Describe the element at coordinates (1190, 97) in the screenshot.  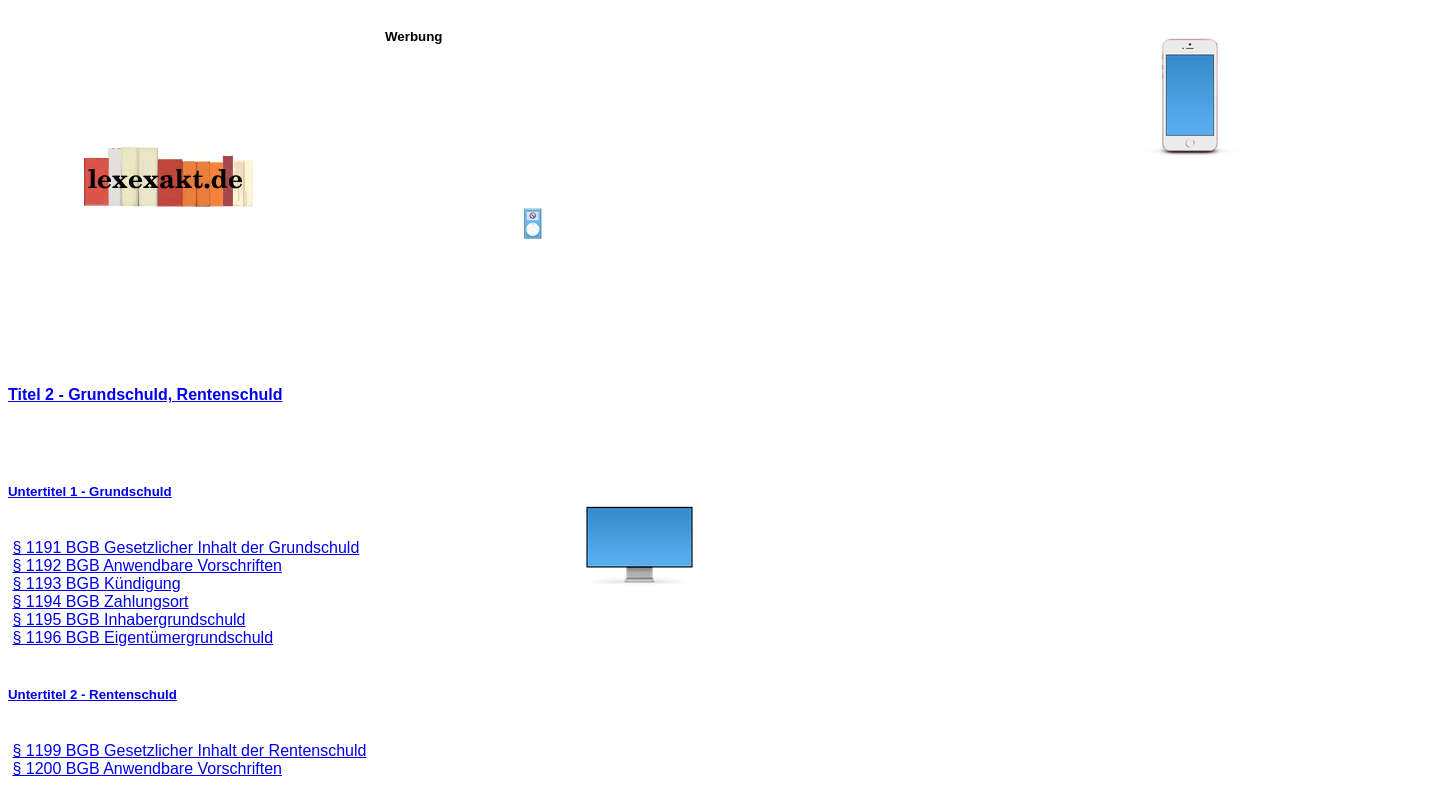
I see `iPhone SE device connected to your system` at that location.